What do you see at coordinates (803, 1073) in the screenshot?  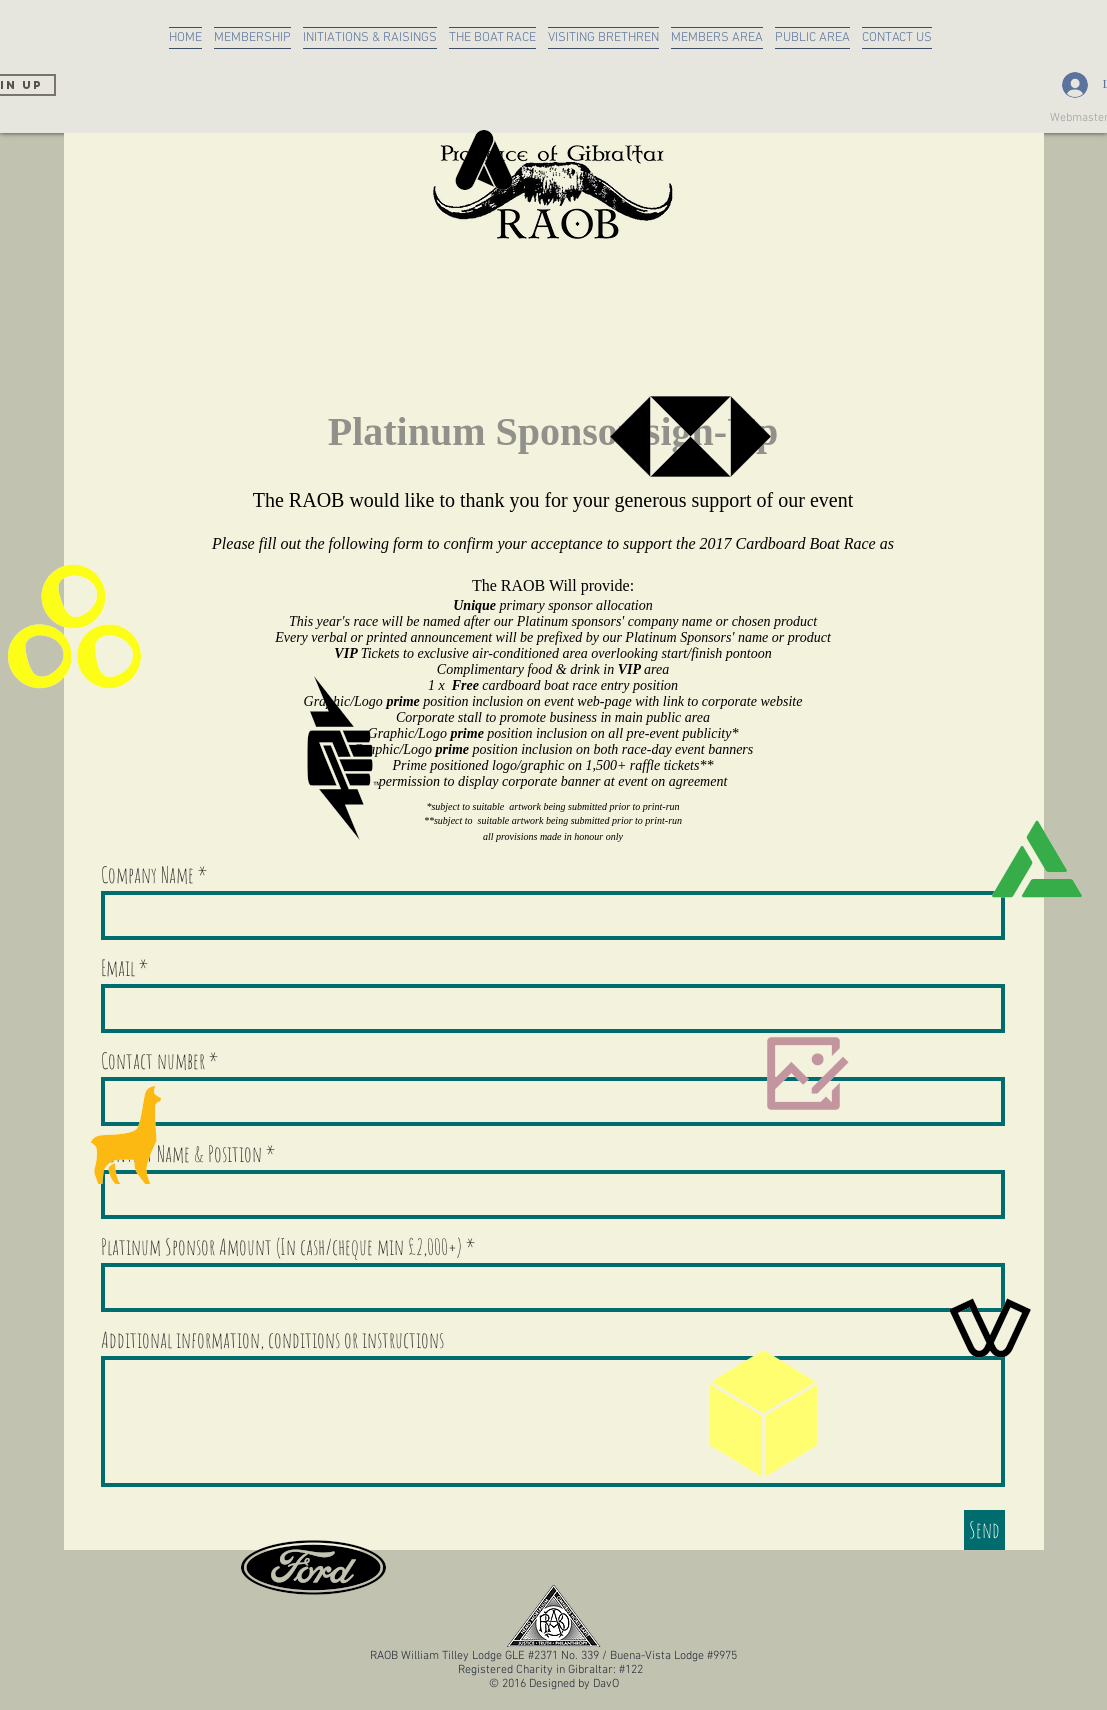 I see `edit or modify an image` at bounding box center [803, 1073].